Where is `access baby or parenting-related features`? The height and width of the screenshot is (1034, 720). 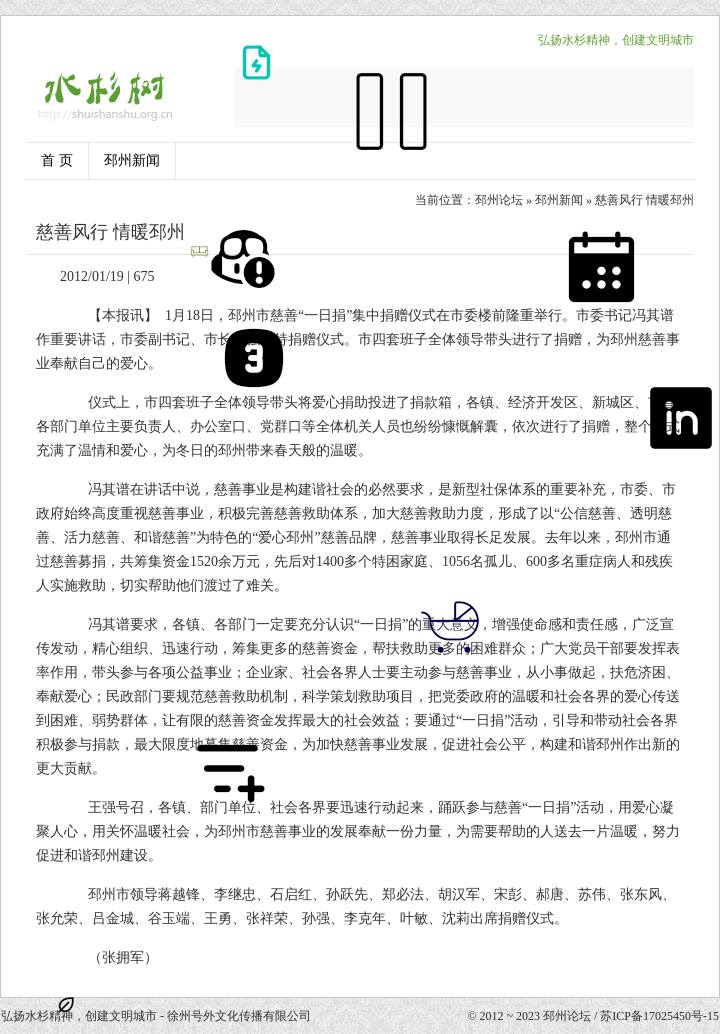
access baby or parenting-related features is located at coordinates (451, 625).